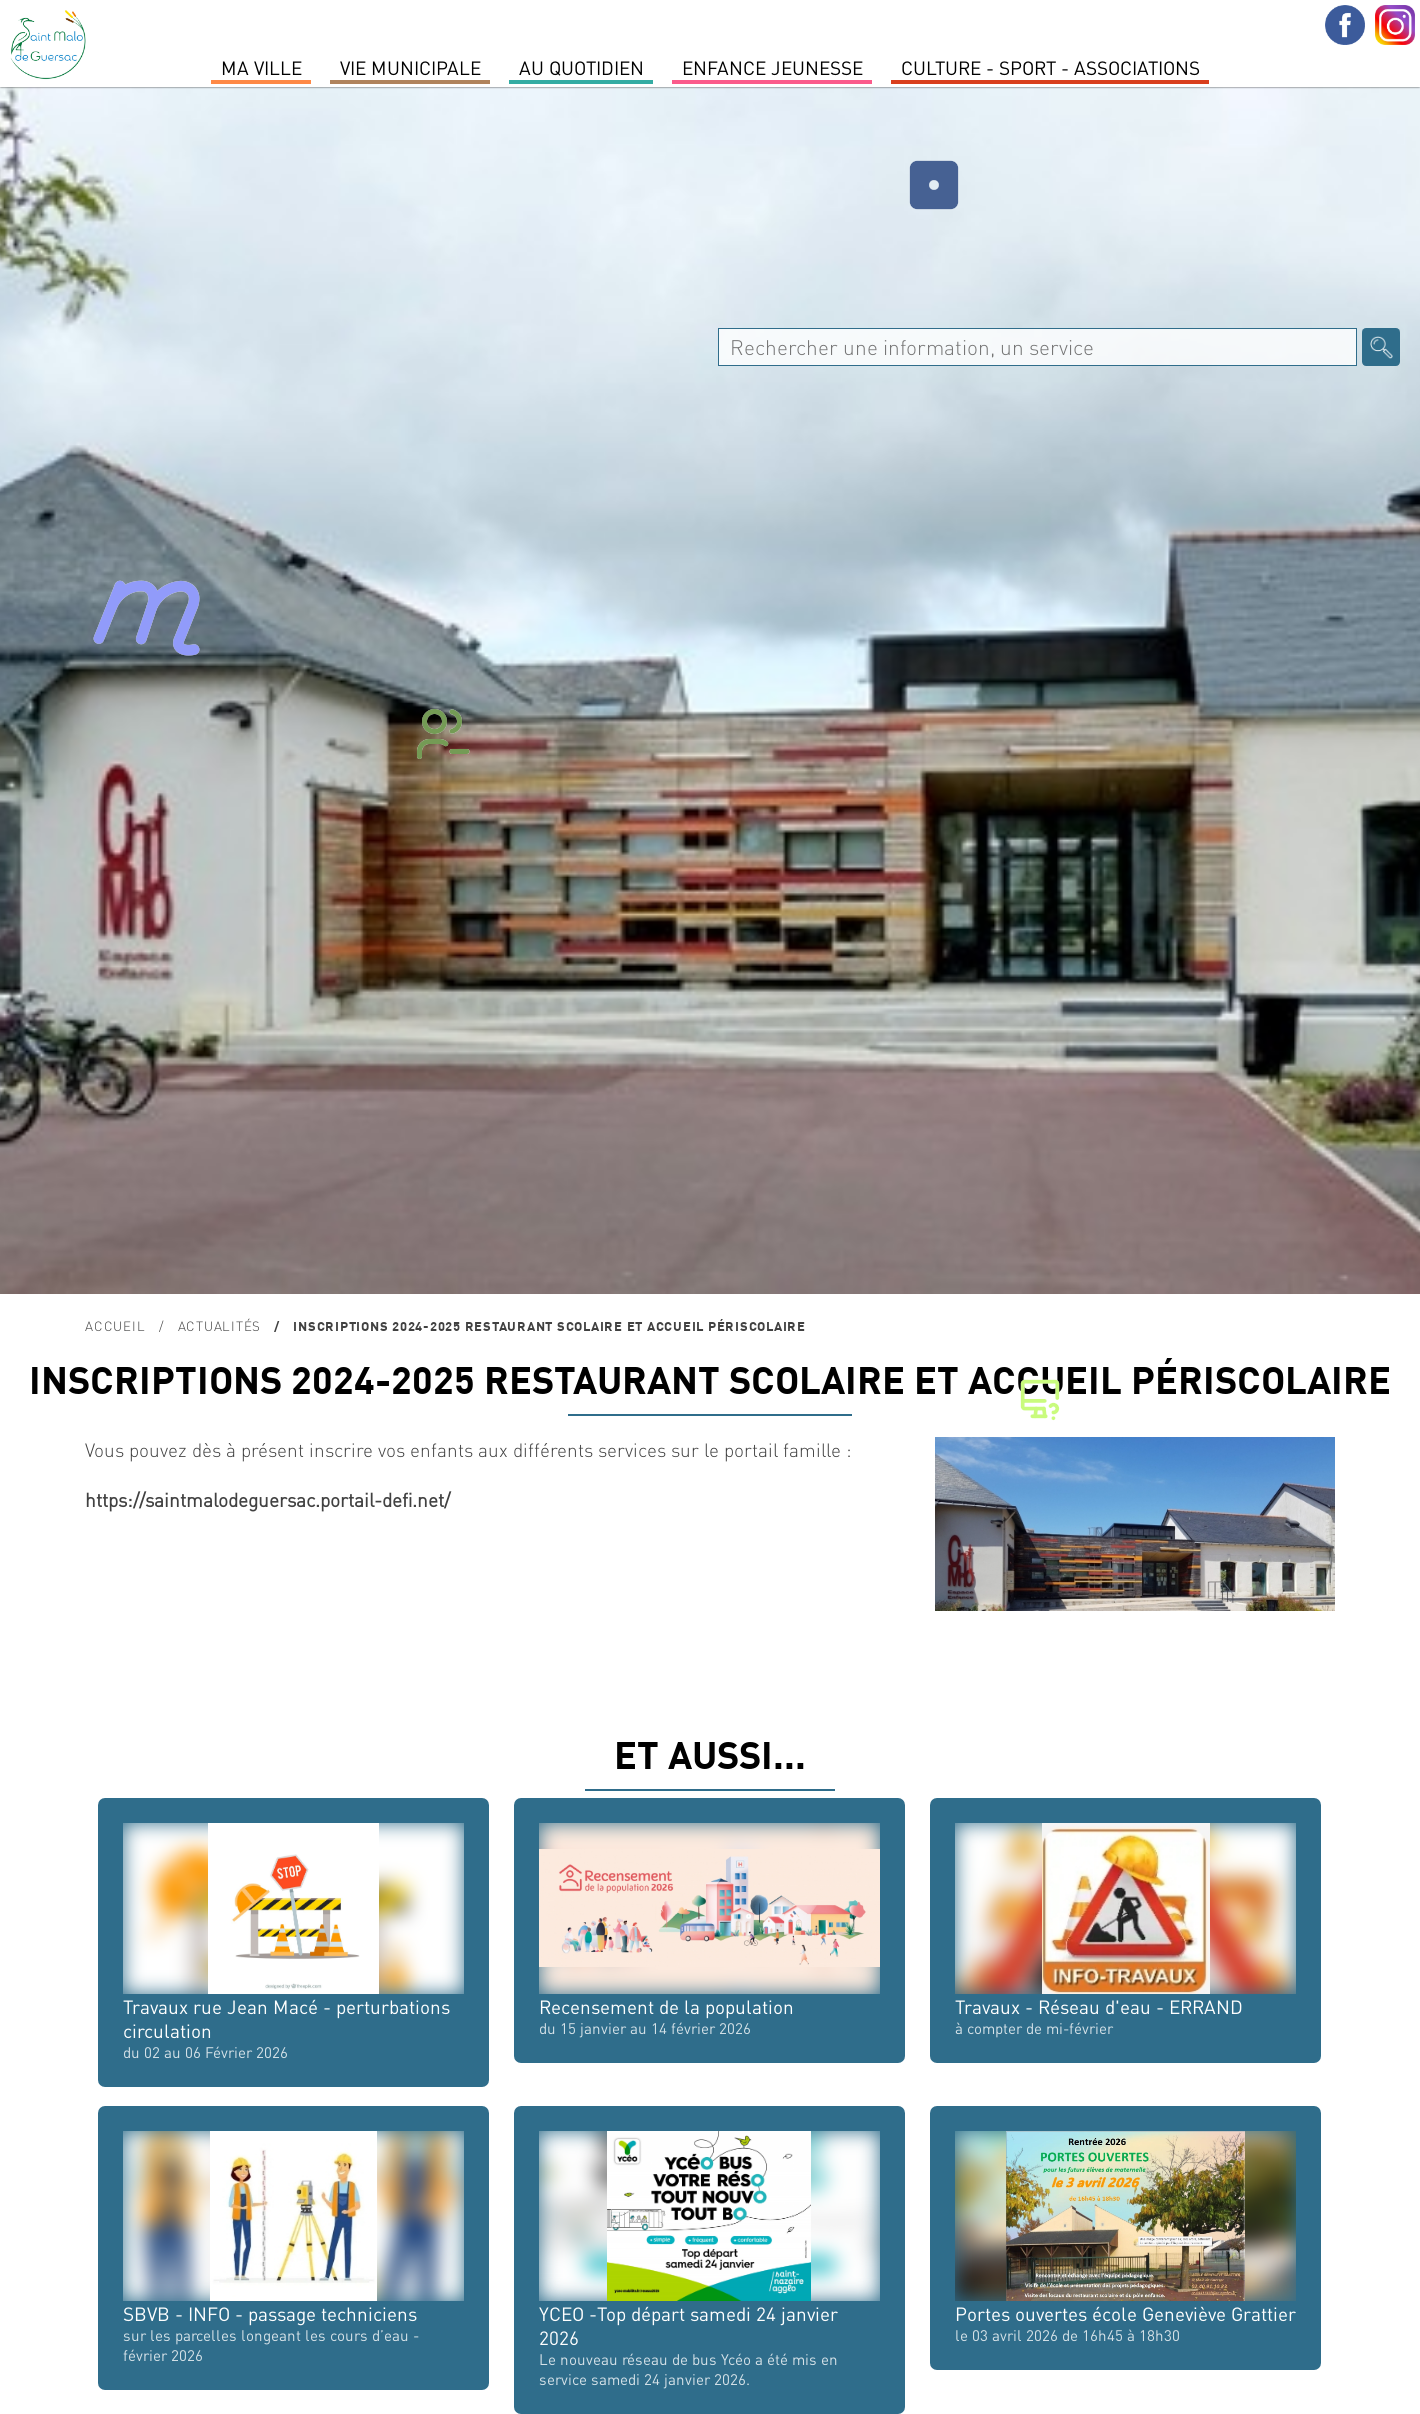  What do you see at coordinates (146, 612) in the screenshot?
I see `open the Meetup app` at bounding box center [146, 612].